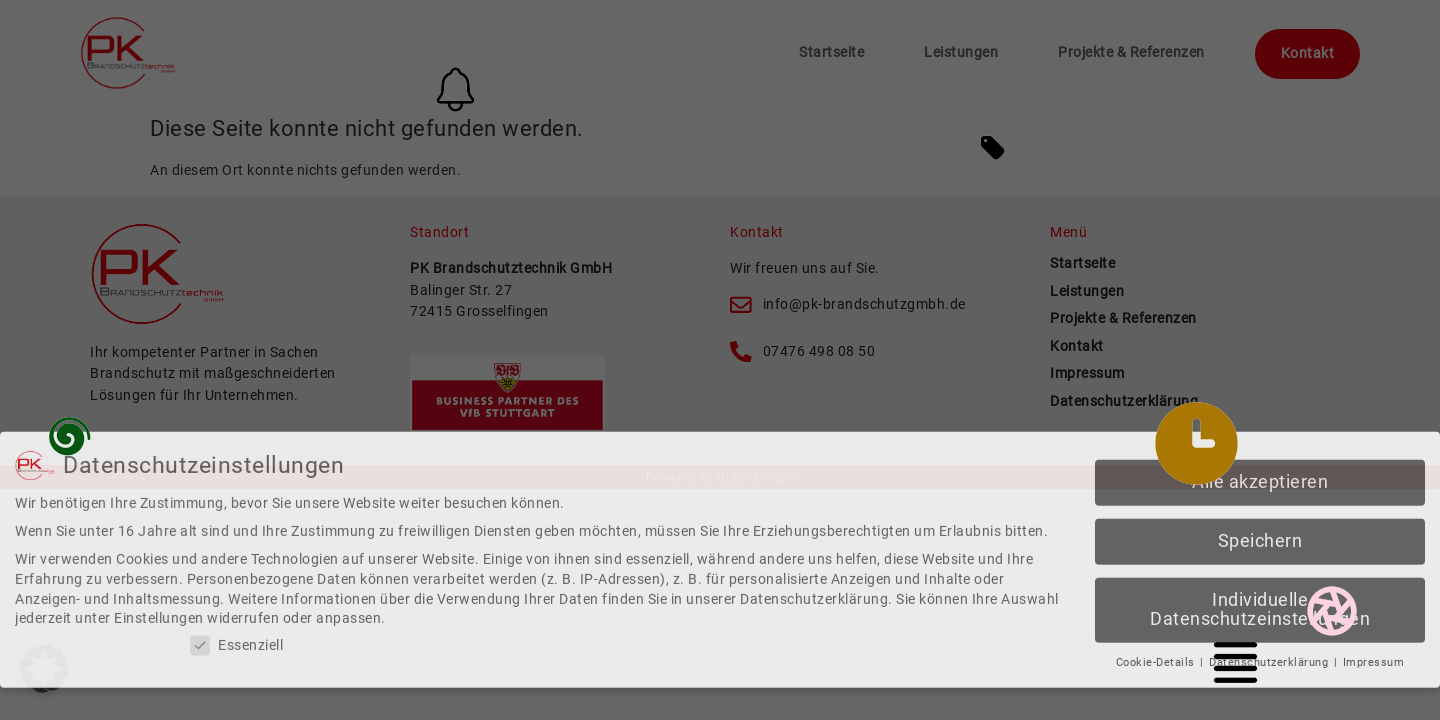 The width and height of the screenshot is (1440, 720). What do you see at coordinates (1332, 611) in the screenshot?
I see `adjust camera aperture settings` at bounding box center [1332, 611].